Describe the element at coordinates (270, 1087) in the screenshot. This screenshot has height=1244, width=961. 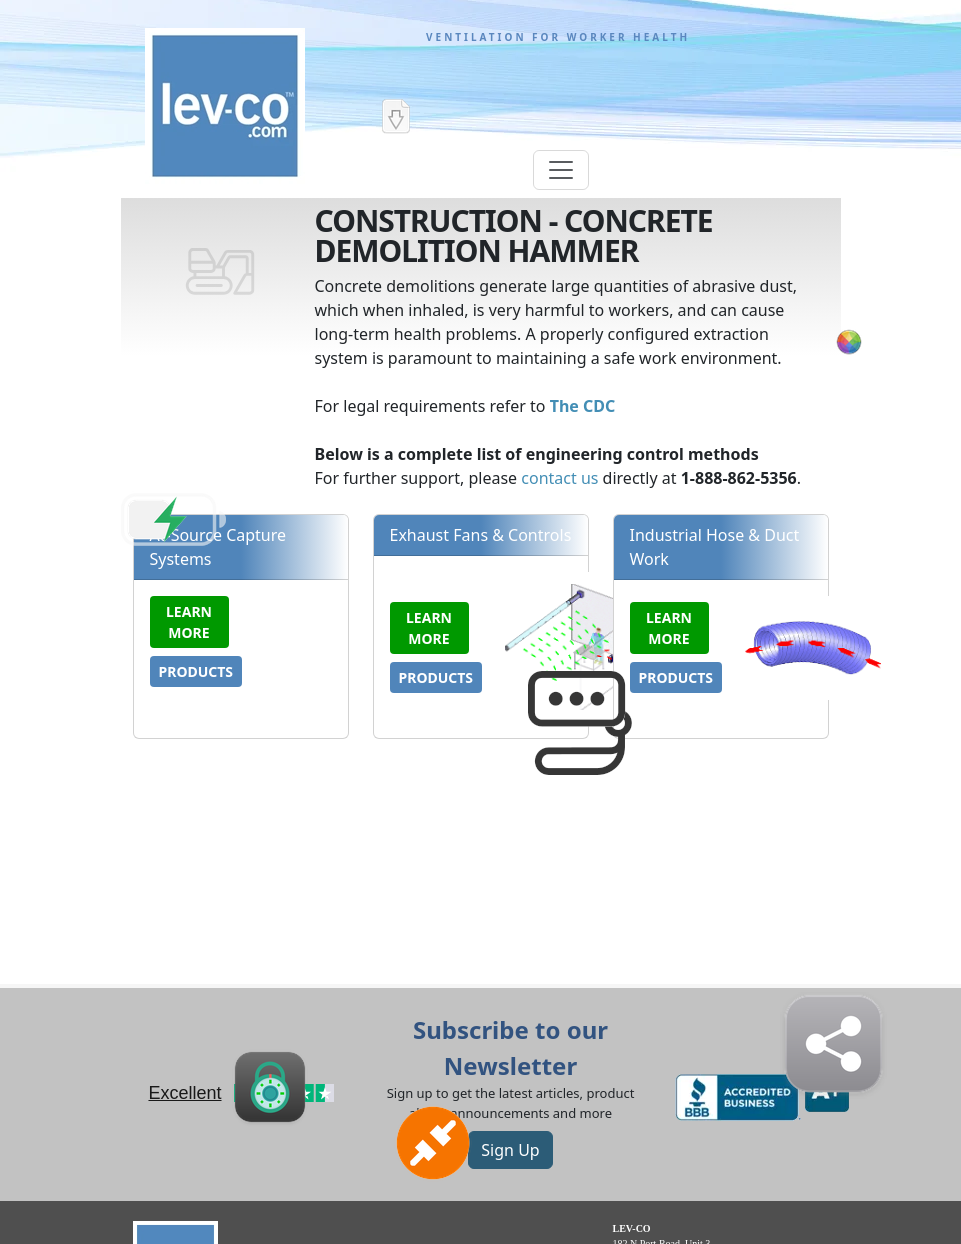
I see `open keysmith authenticator app` at that location.